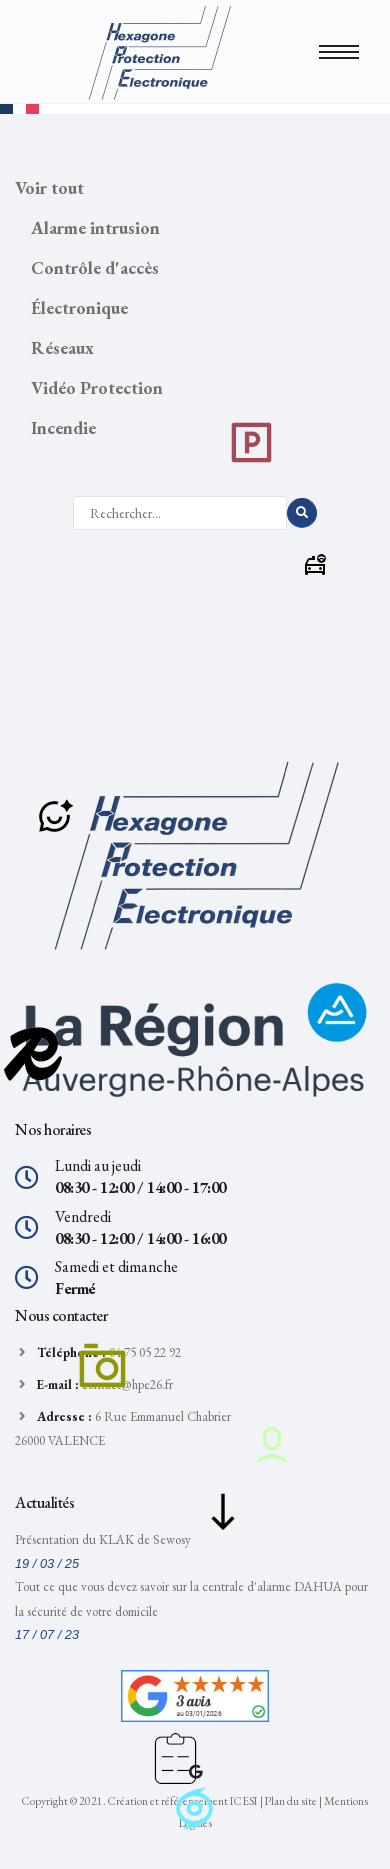 Image resolution: width=390 pixels, height=1869 pixels. I want to click on react hook form library logo, so click(175, 1758).